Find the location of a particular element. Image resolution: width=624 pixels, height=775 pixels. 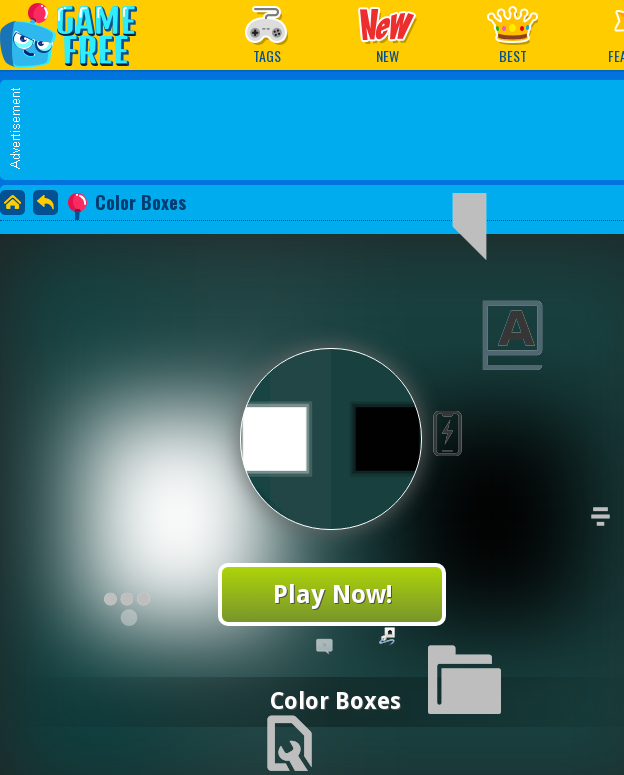

indicates a user is offline or unavailable is located at coordinates (324, 646).